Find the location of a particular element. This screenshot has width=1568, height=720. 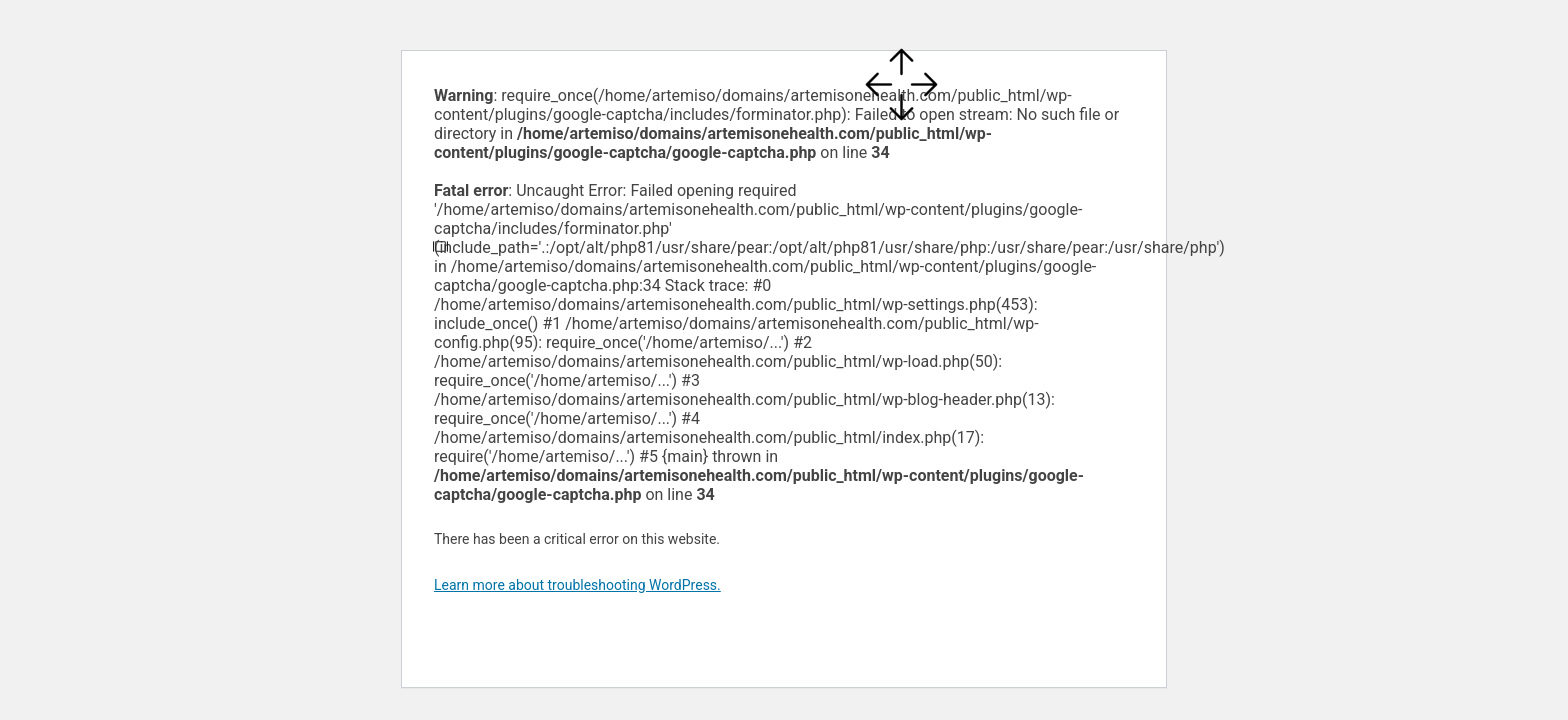

expand content to full screen is located at coordinates (901, 84).